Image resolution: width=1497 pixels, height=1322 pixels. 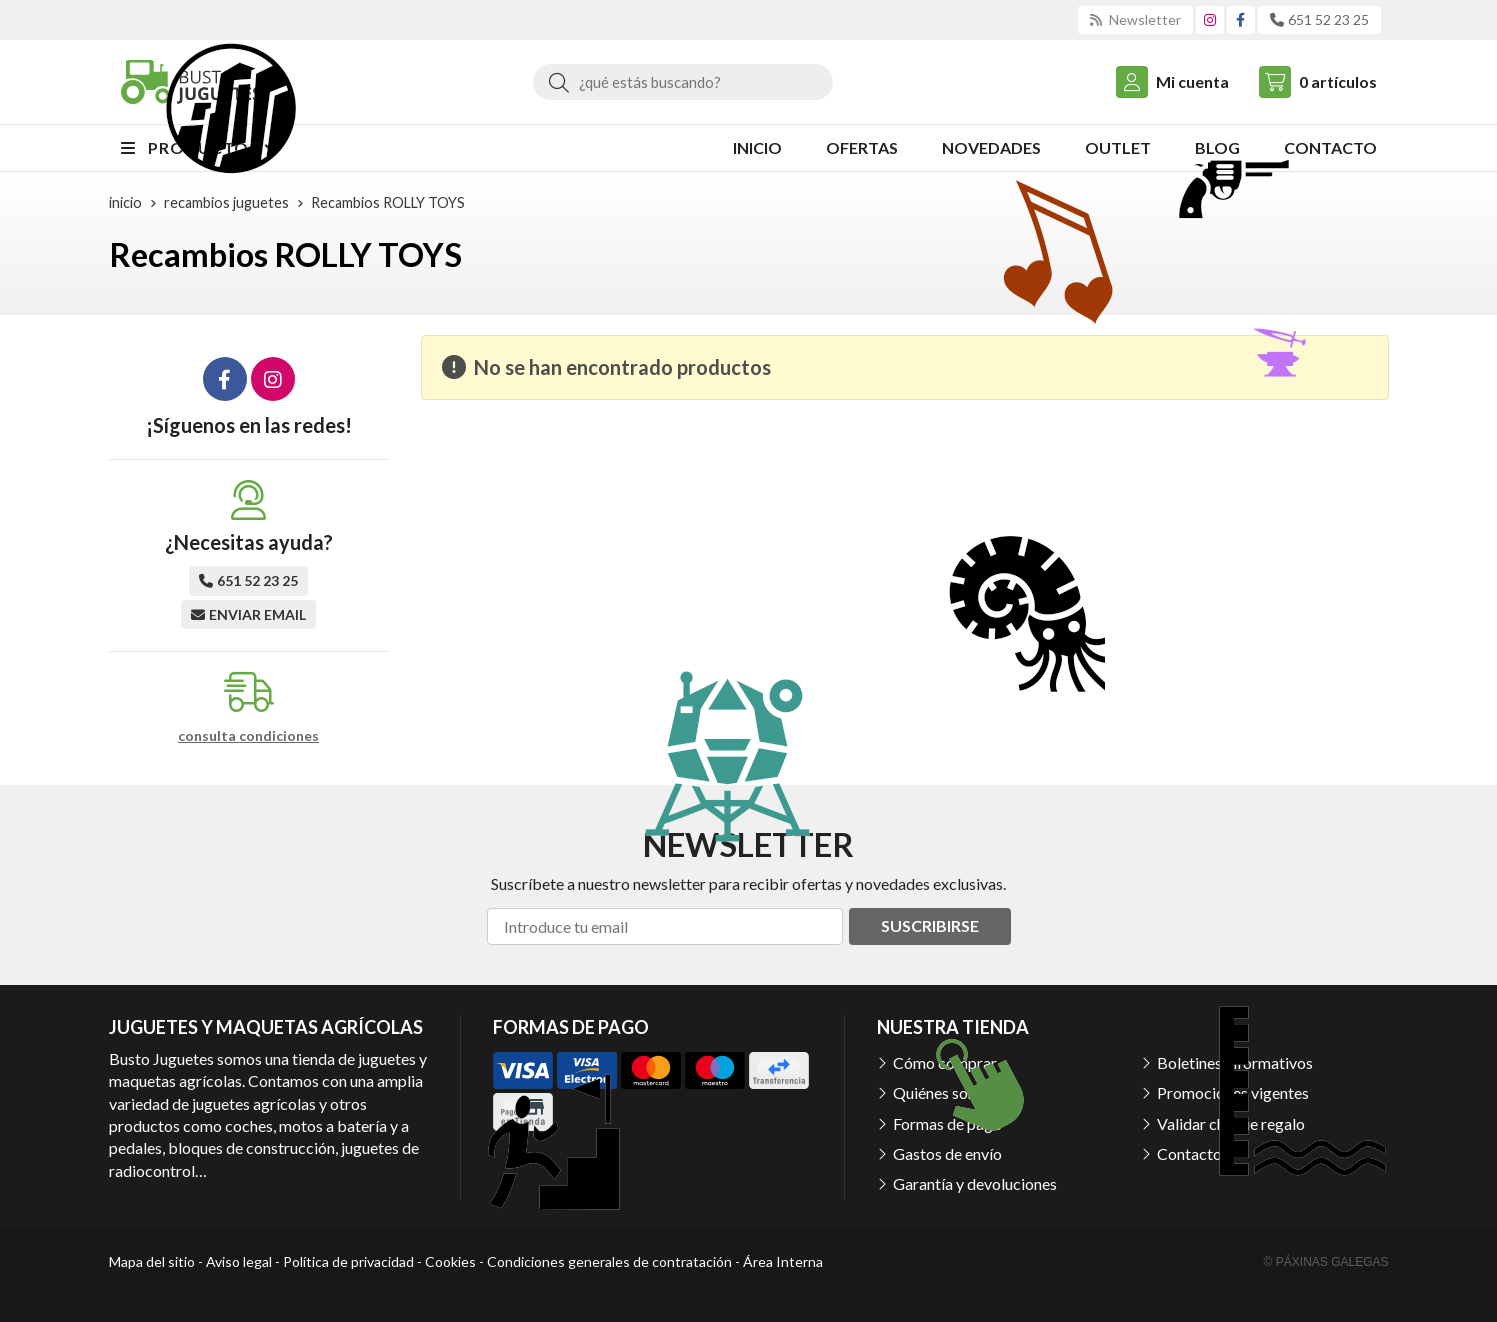 What do you see at coordinates (1027, 614) in the screenshot?
I see `fossil or paleontology category indicator` at bounding box center [1027, 614].